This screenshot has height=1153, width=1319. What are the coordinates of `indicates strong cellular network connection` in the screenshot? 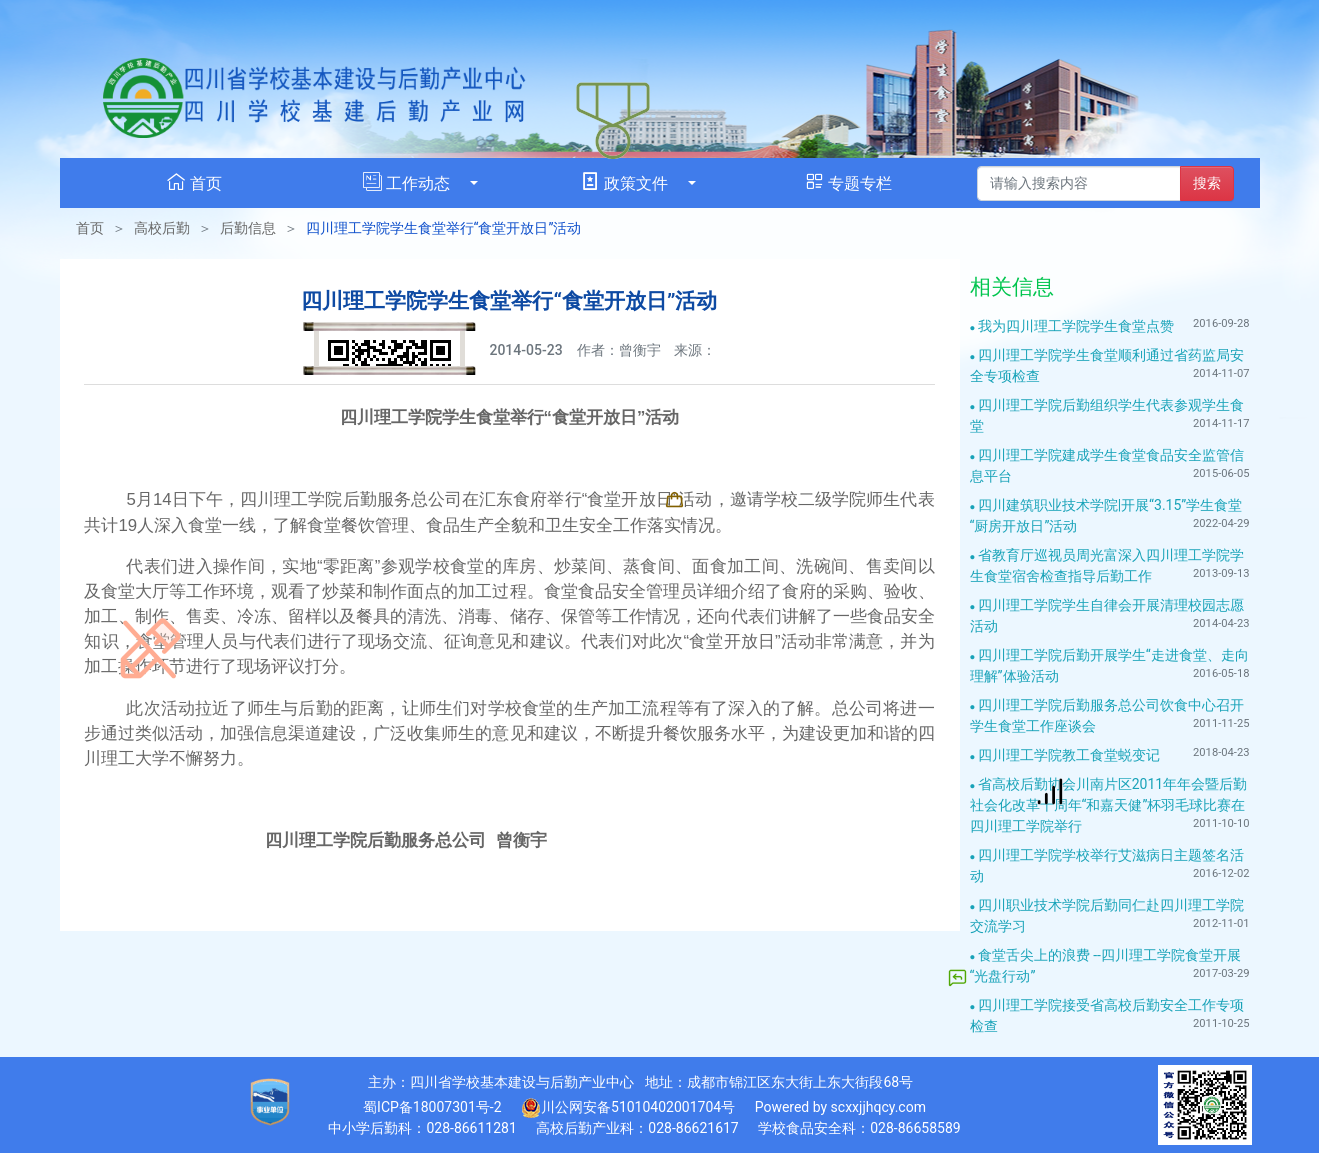 It's located at (1055, 790).